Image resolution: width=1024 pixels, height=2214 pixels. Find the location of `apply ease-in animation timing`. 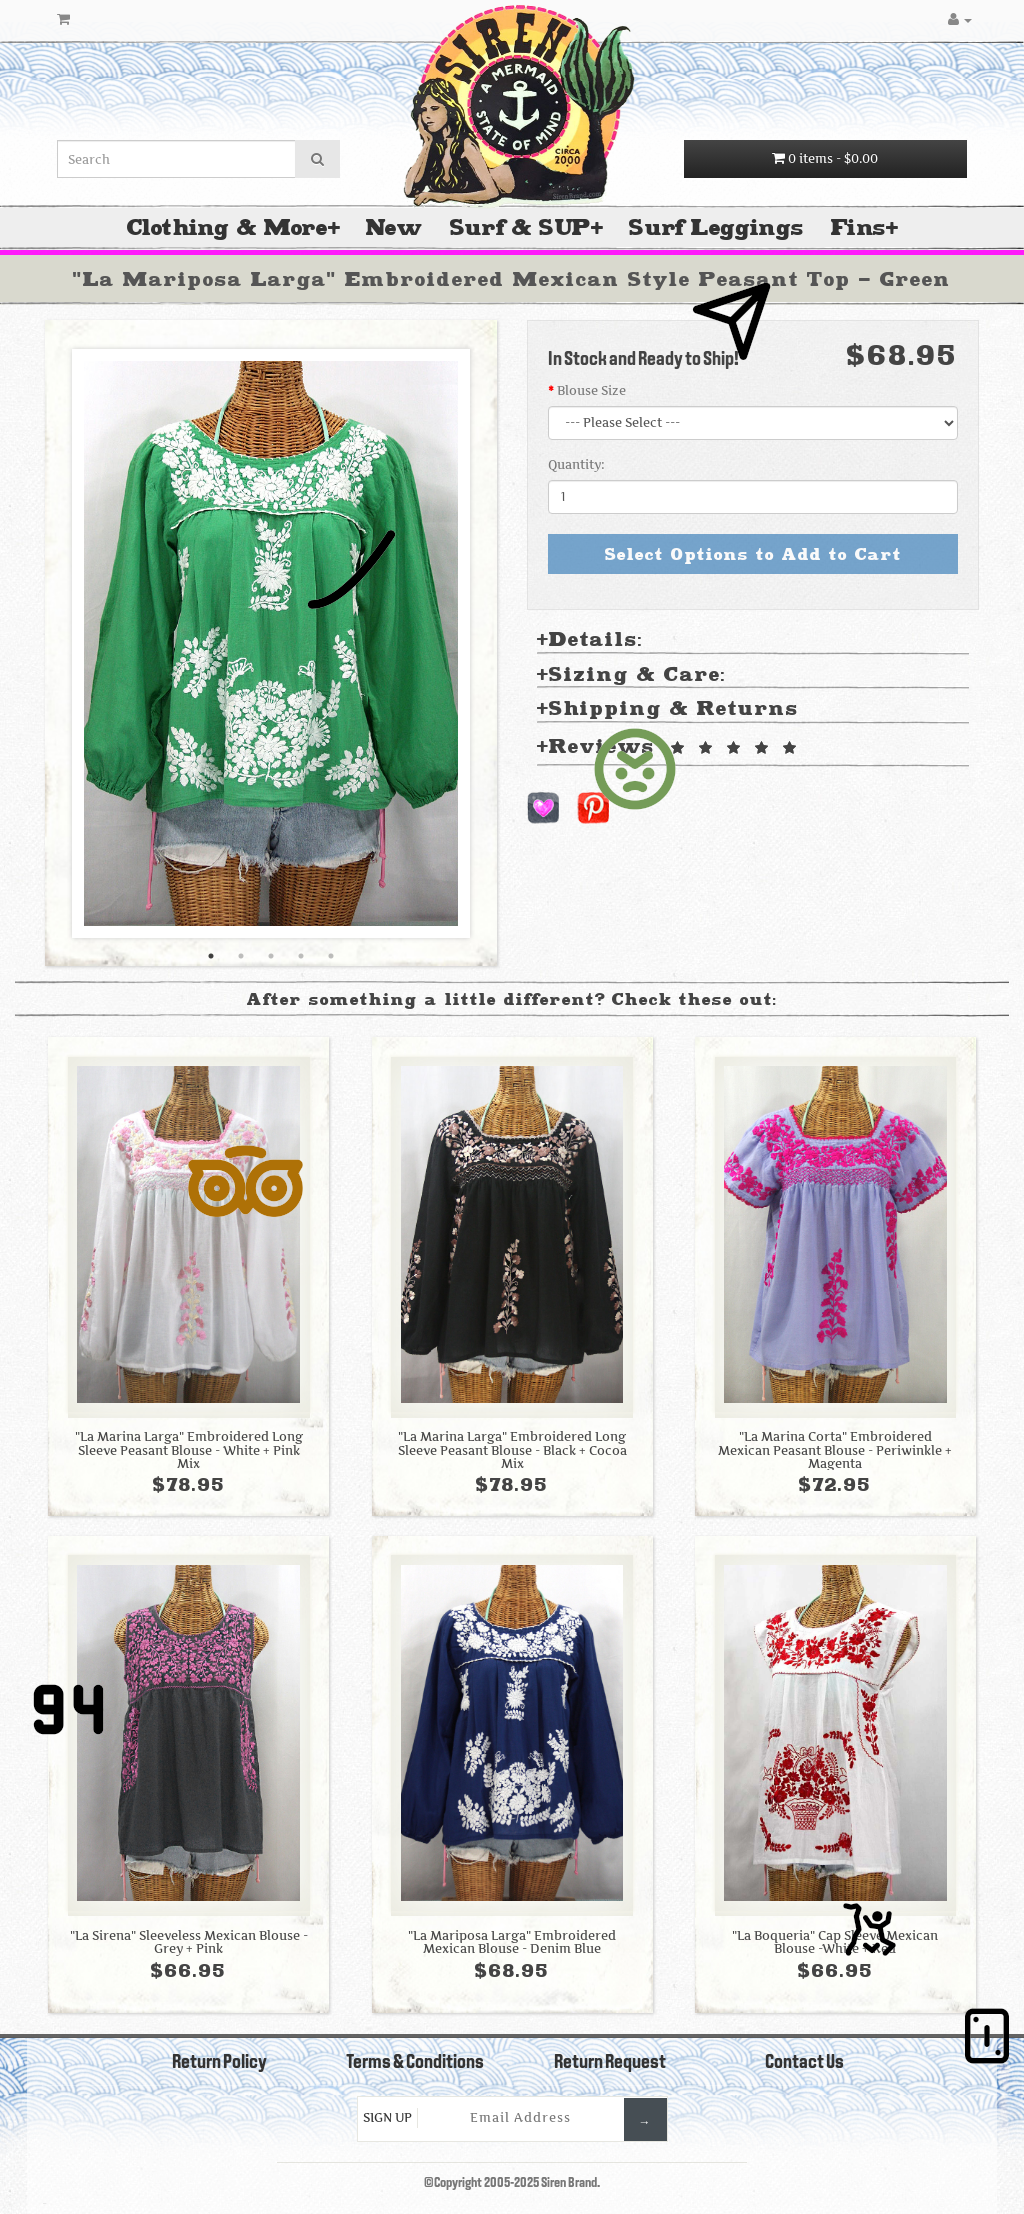

apply ease-in animation timing is located at coordinates (351, 569).